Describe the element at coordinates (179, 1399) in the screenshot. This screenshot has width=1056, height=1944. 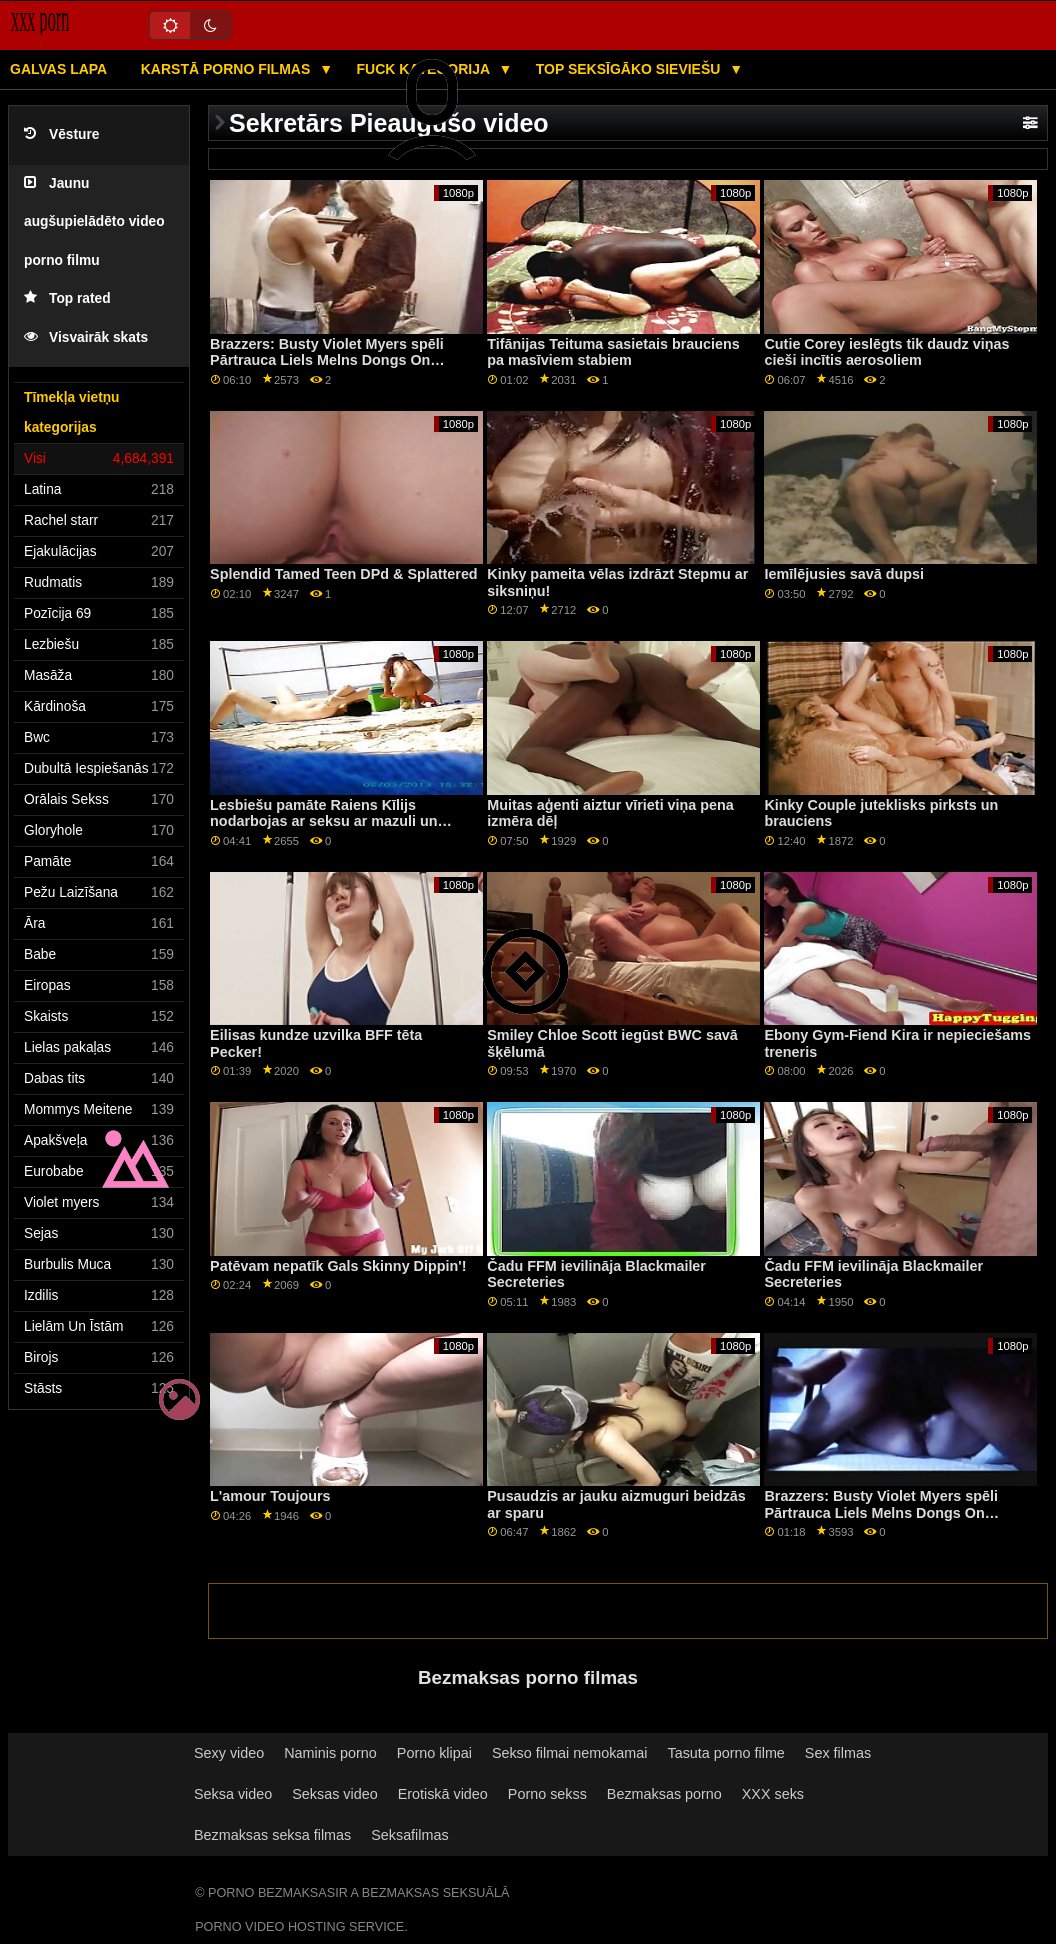
I see `view image or photo gallery` at that location.